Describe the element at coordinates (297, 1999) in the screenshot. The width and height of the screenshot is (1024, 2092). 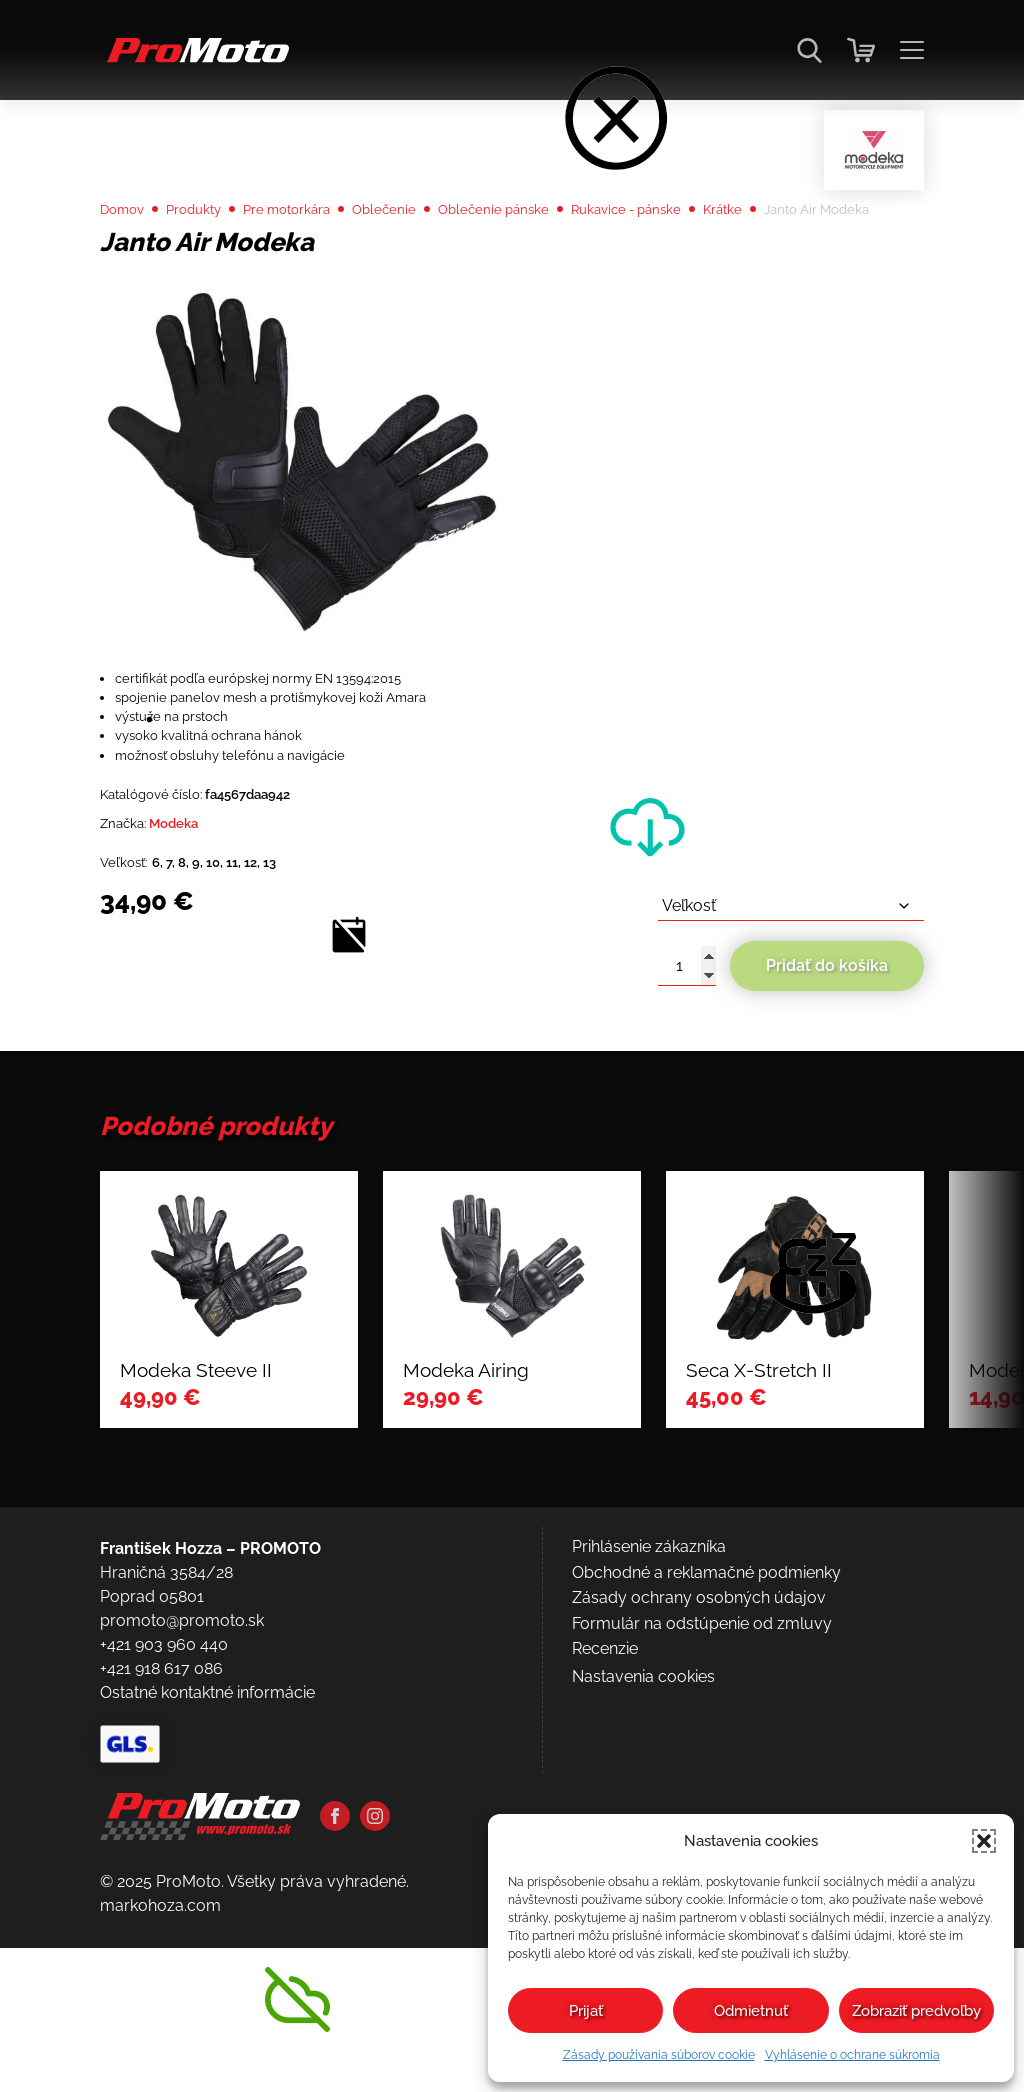
I see `indicates offline or disconnected from cloud services` at that location.